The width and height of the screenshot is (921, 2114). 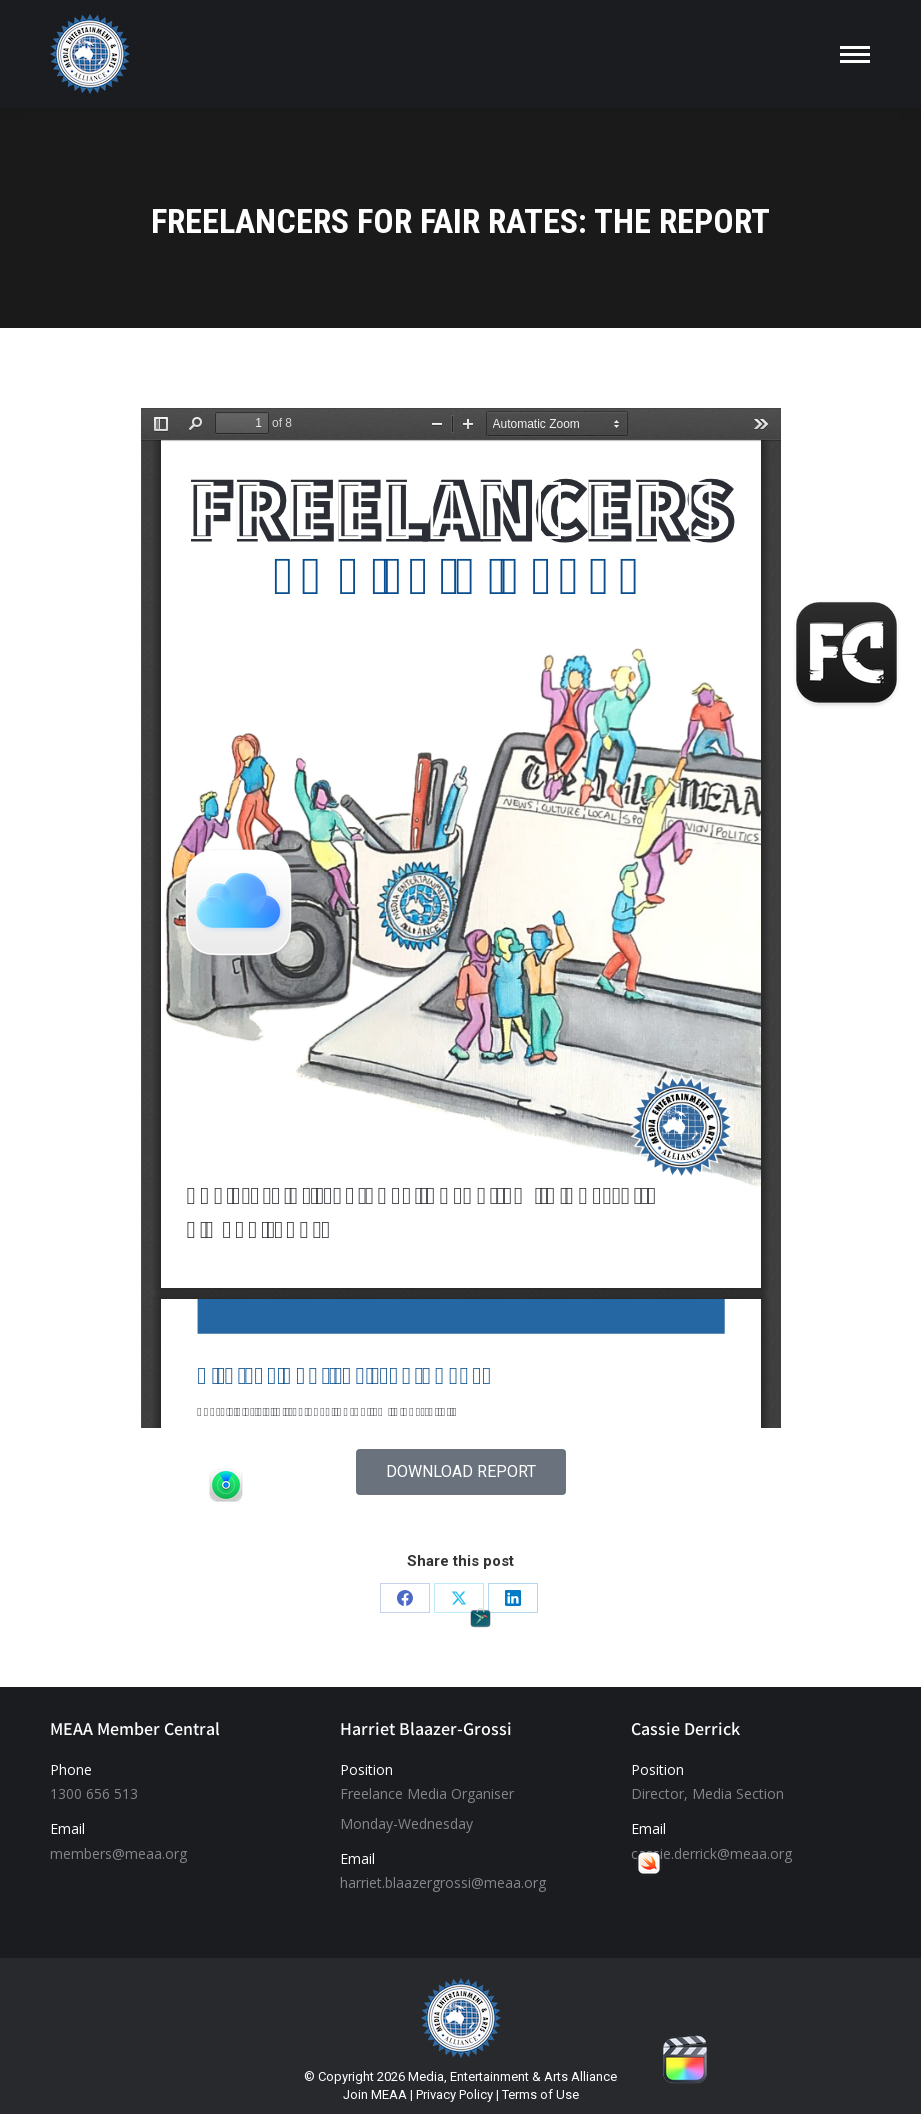 I want to click on launch Far Cry game, so click(x=846, y=652).